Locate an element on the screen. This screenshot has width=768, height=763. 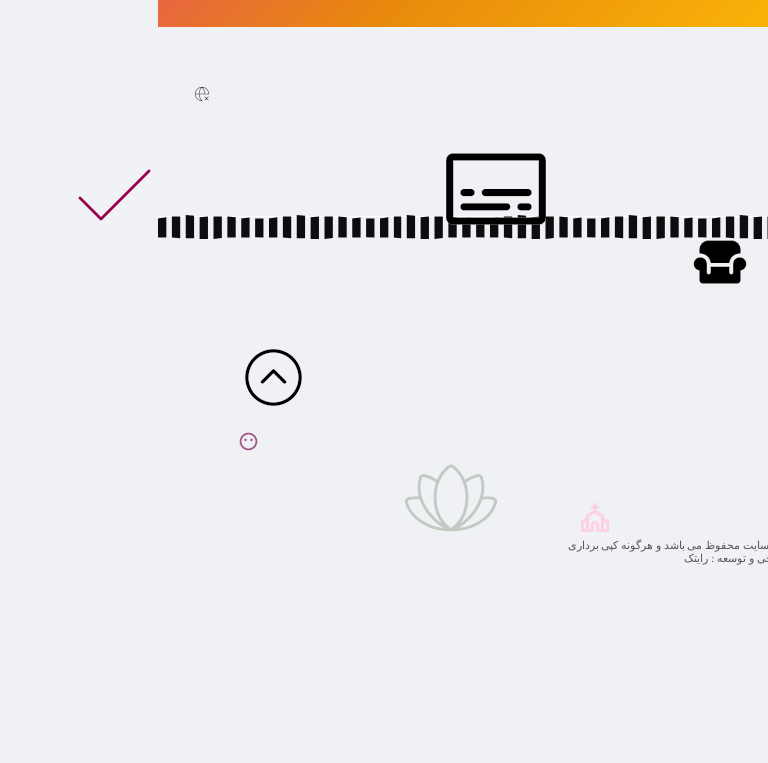
scroll to top of page is located at coordinates (273, 377).